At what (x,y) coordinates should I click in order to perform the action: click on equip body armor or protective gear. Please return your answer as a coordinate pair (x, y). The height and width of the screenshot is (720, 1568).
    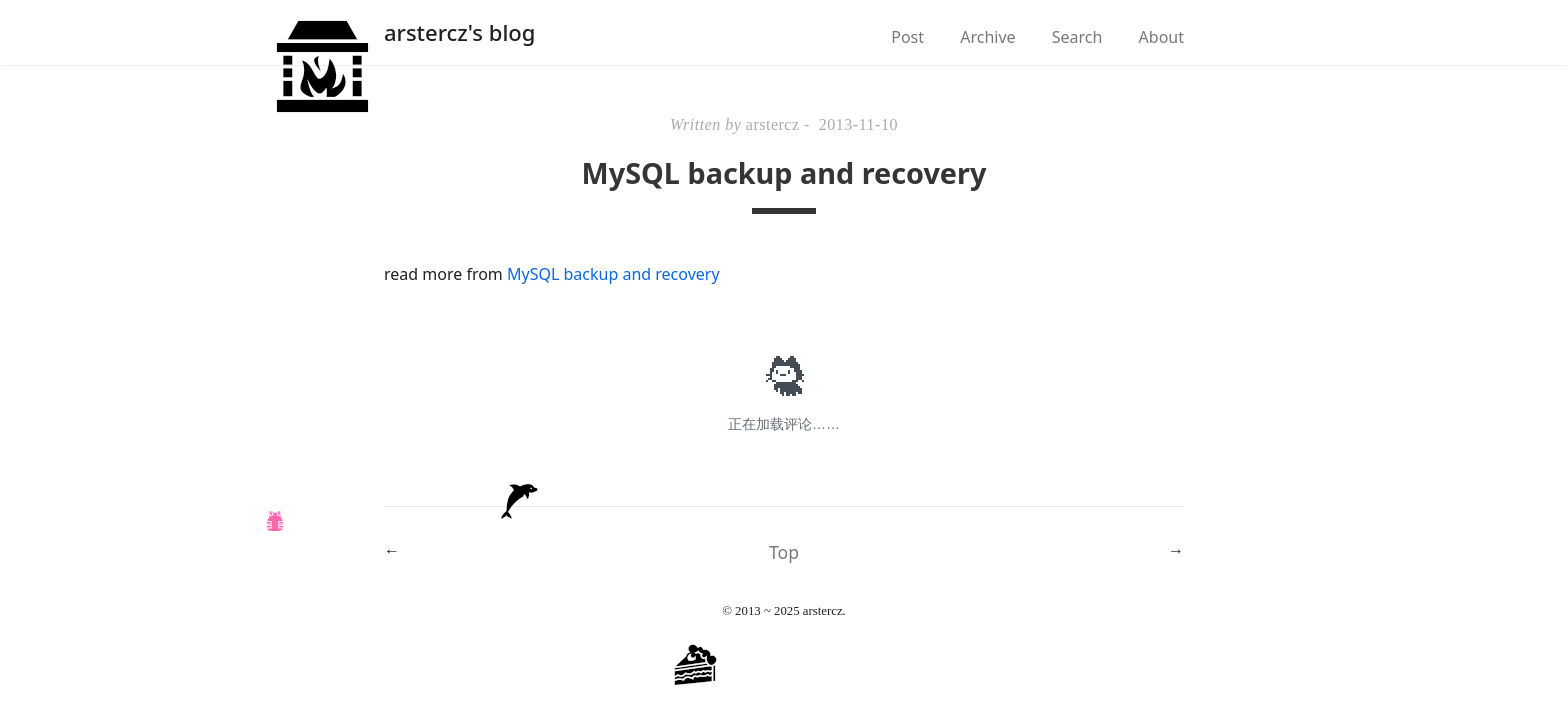
    Looking at the image, I should click on (275, 521).